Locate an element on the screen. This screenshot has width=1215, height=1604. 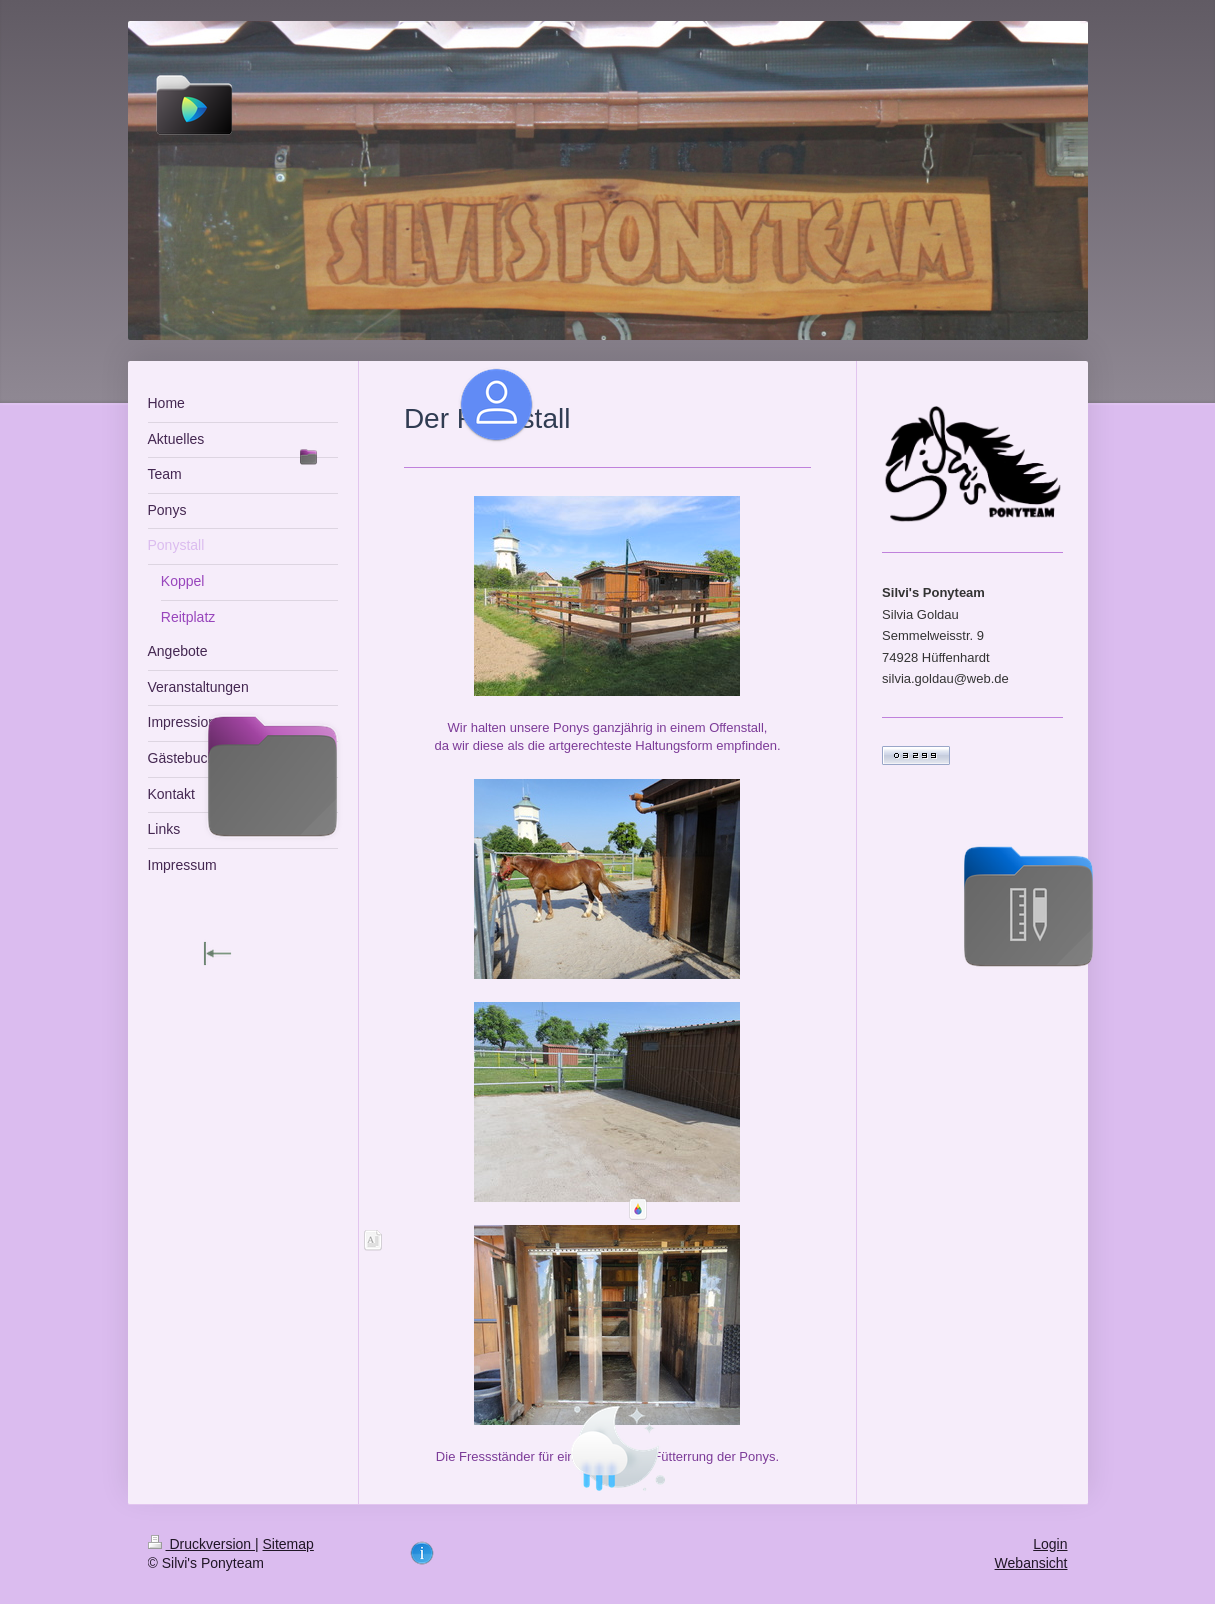
indicates a personal or user-owned item is located at coordinates (496, 404).